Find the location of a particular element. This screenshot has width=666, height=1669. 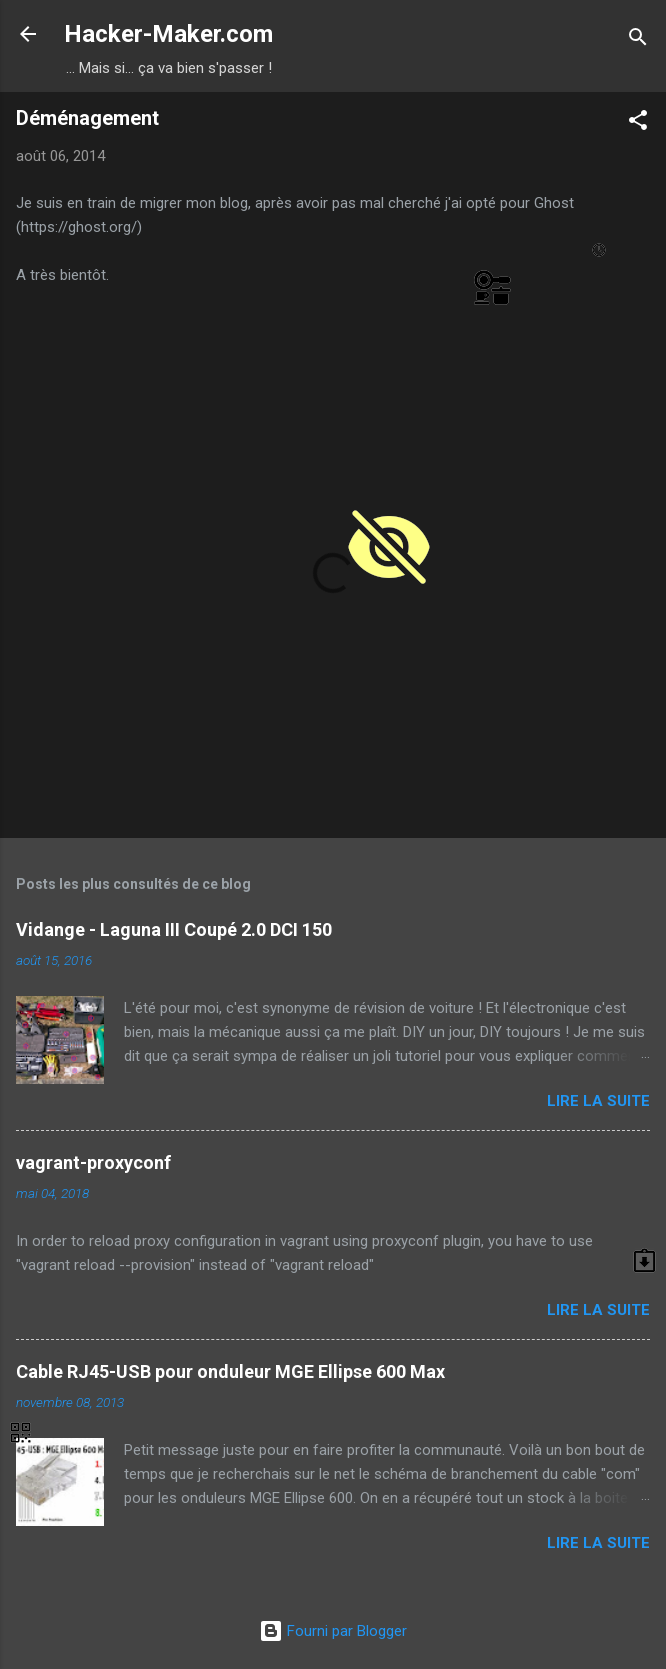

browse kitchen and cooking tools is located at coordinates (493, 287).